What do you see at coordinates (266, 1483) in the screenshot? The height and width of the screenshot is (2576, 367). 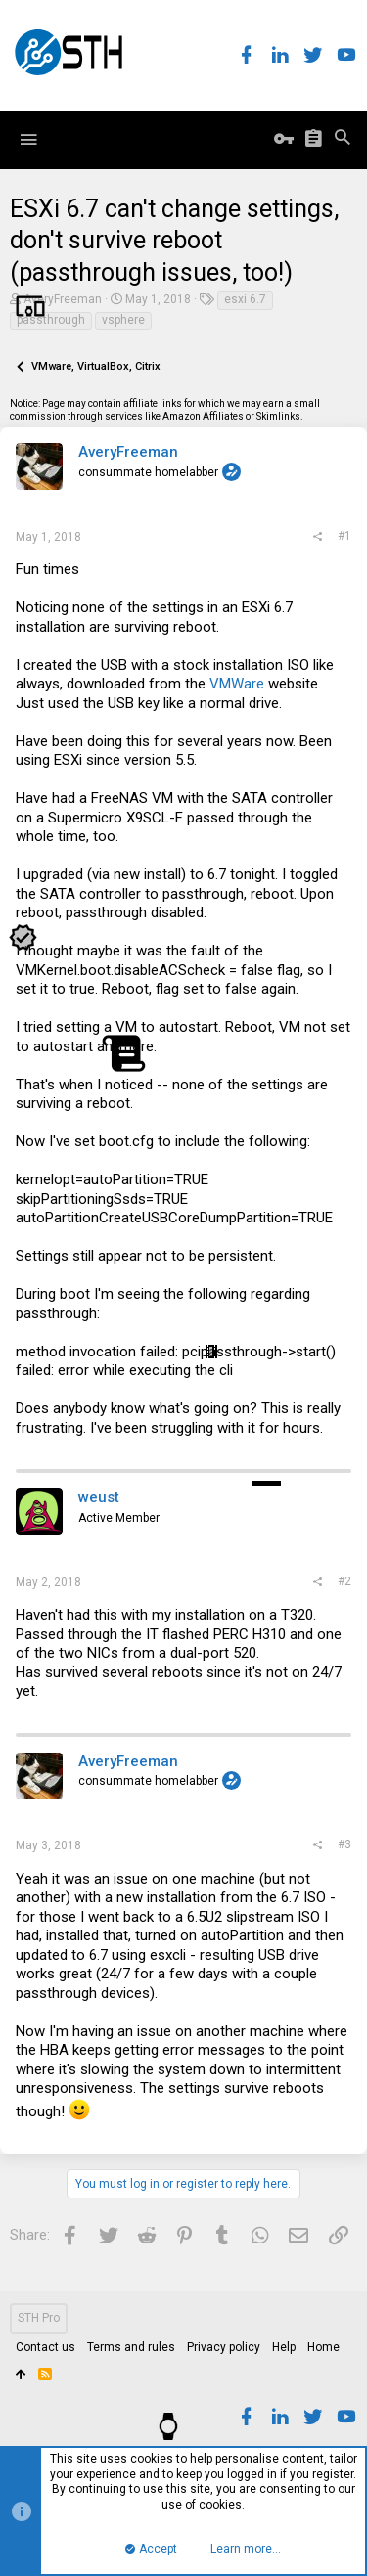 I see `remove an item from a list` at bounding box center [266, 1483].